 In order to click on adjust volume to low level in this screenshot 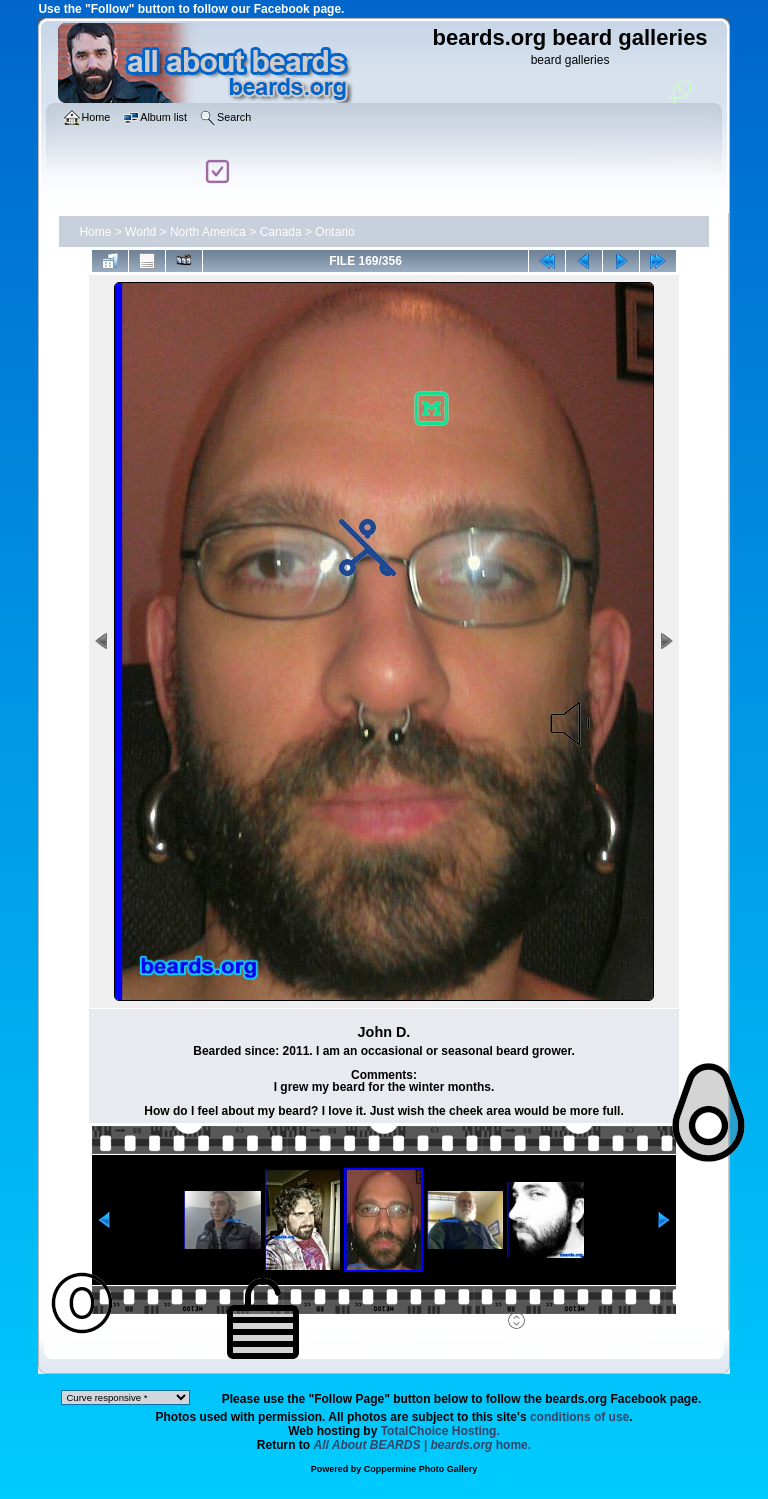, I will do `click(572, 723)`.